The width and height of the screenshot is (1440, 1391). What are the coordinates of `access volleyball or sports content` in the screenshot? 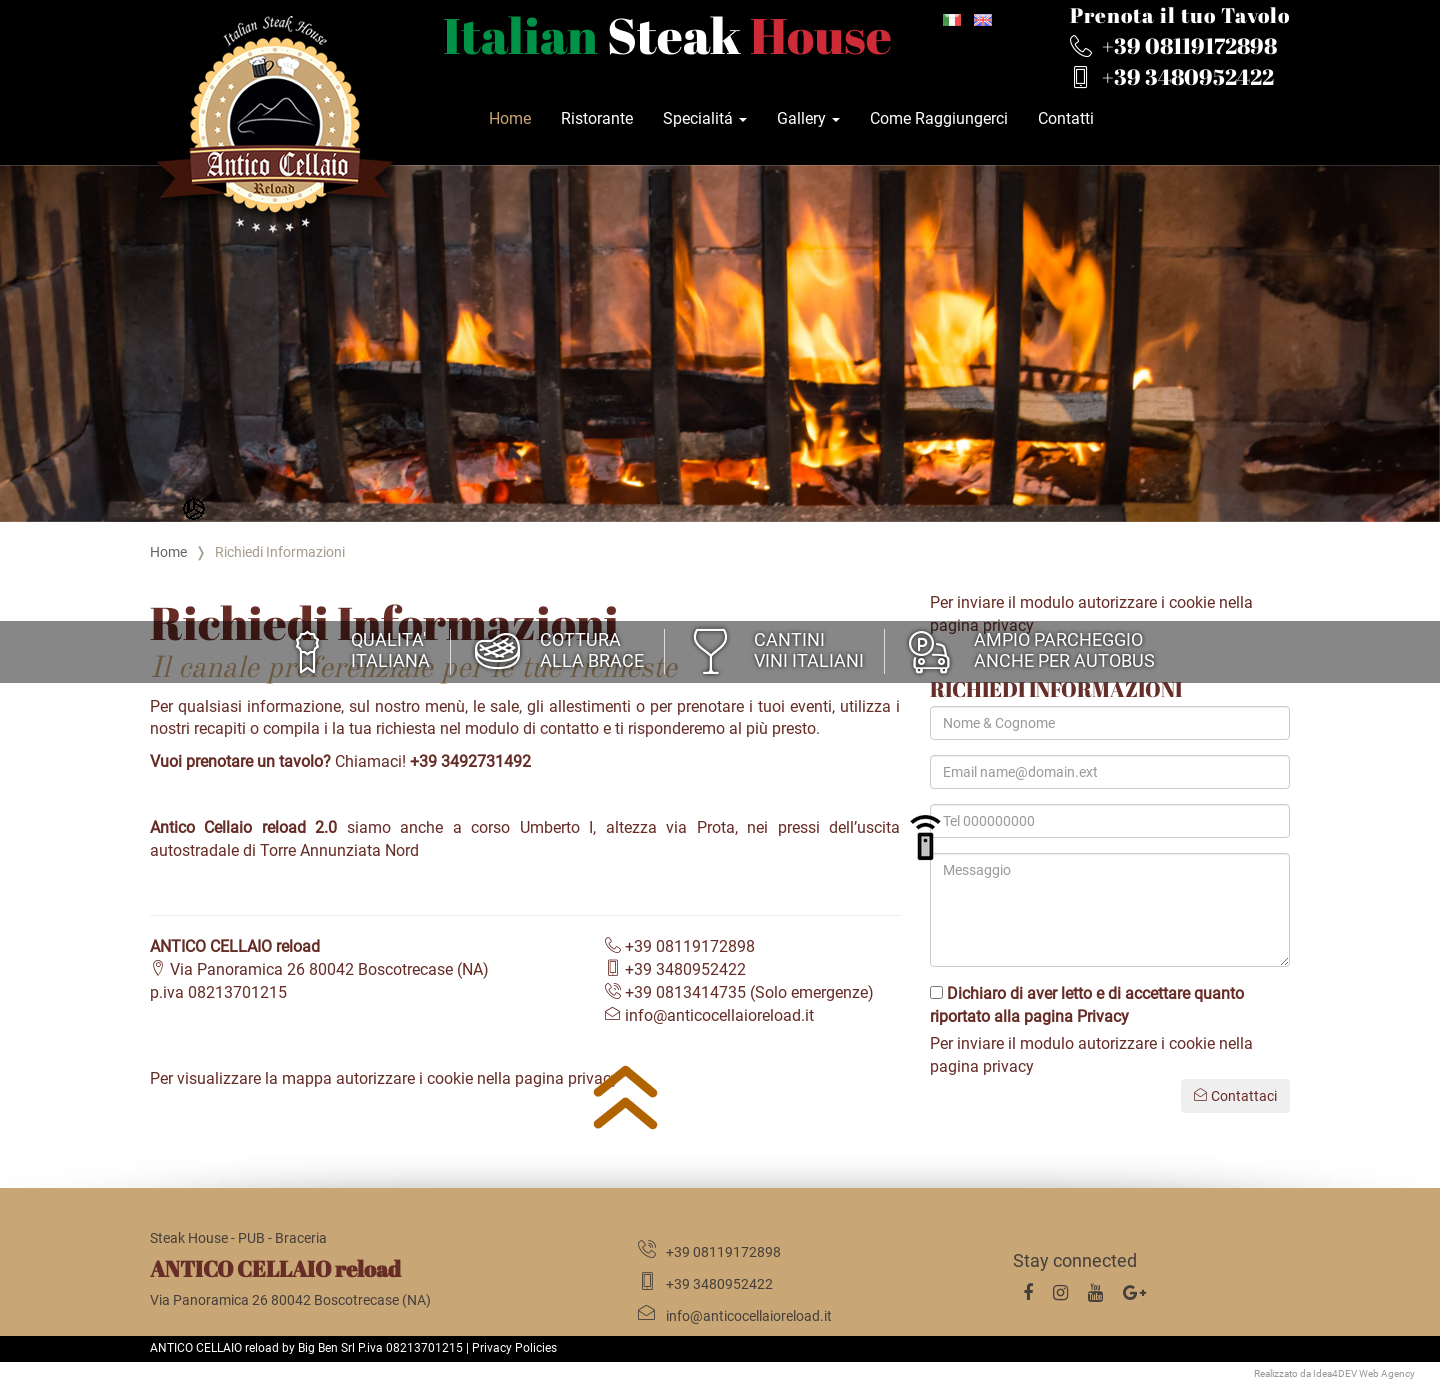 It's located at (194, 509).